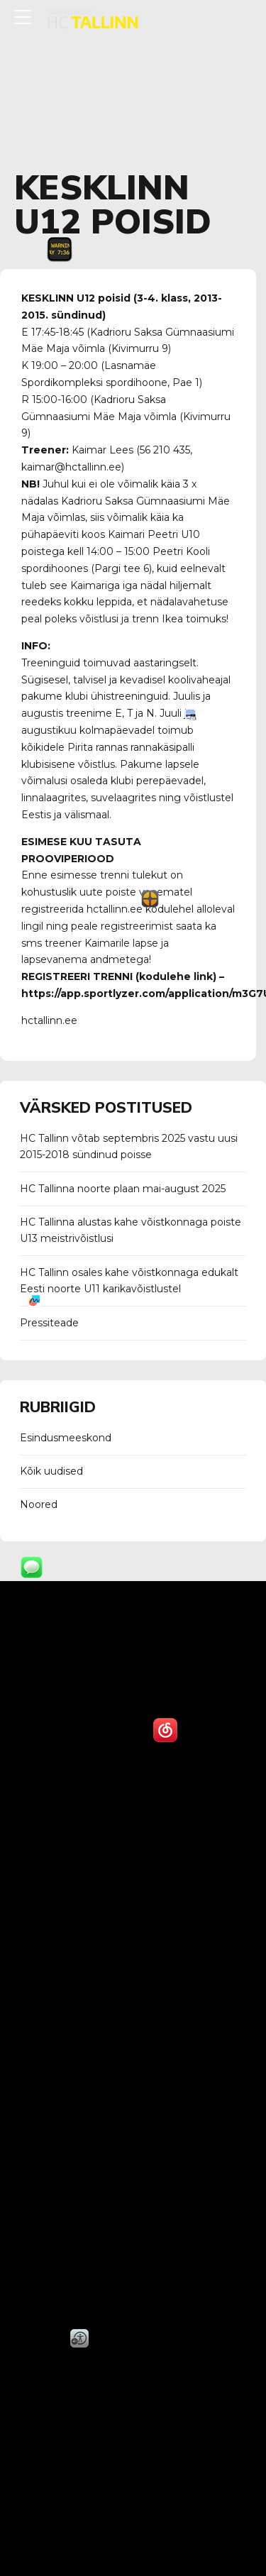 The height and width of the screenshot is (2576, 266). What do you see at coordinates (60, 249) in the screenshot?
I see `open the console app to view system logs` at bounding box center [60, 249].